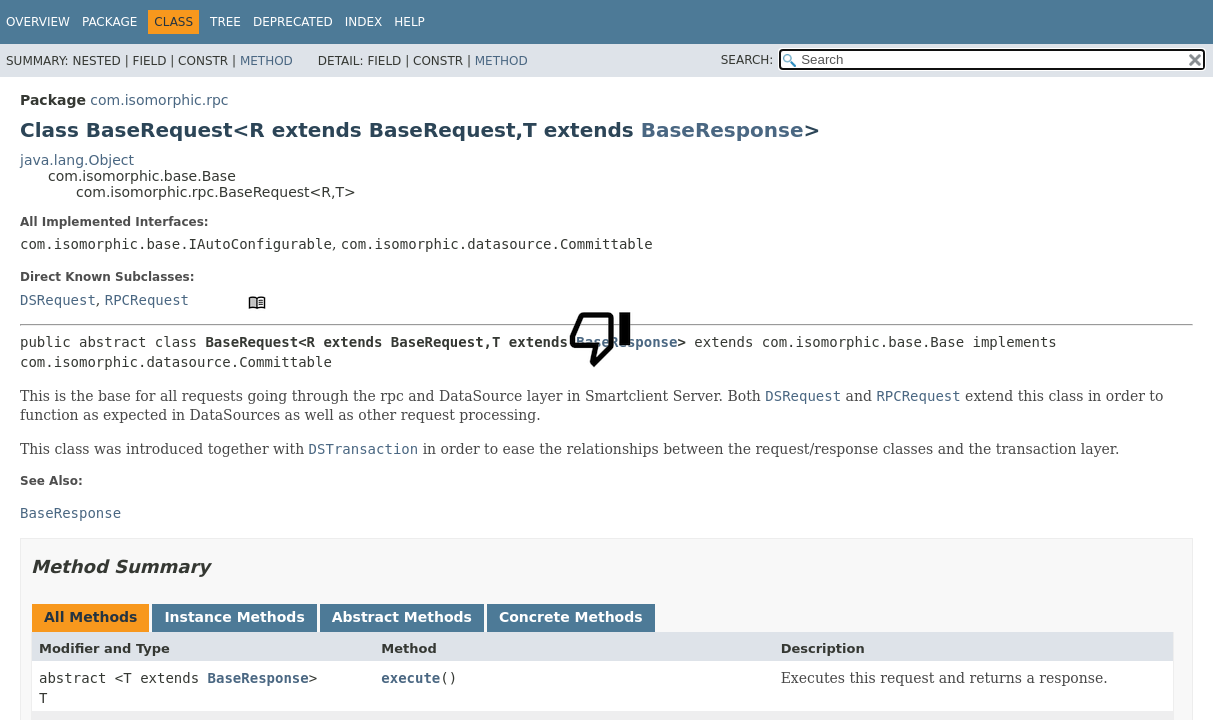  I want to click on open menu or documentation, so click(257, 302).